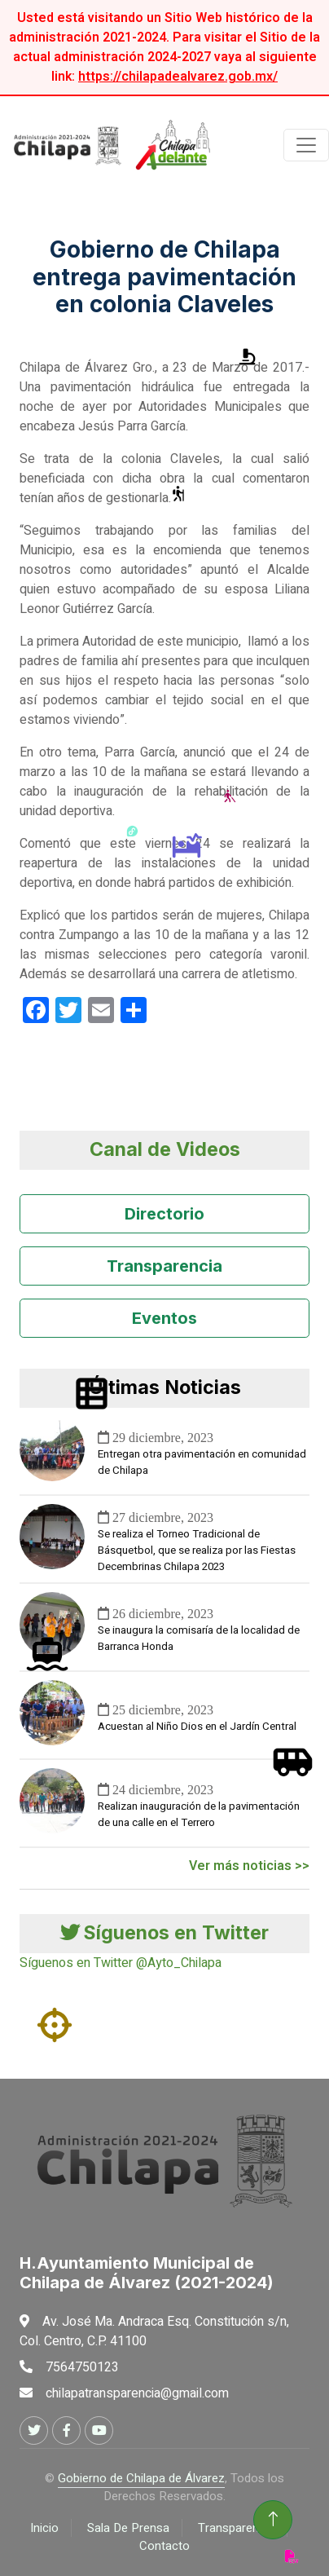 Image resolution: width=329 pixels, height=2576 pixels. I want to click on view data in list format, so click(91, 1393).